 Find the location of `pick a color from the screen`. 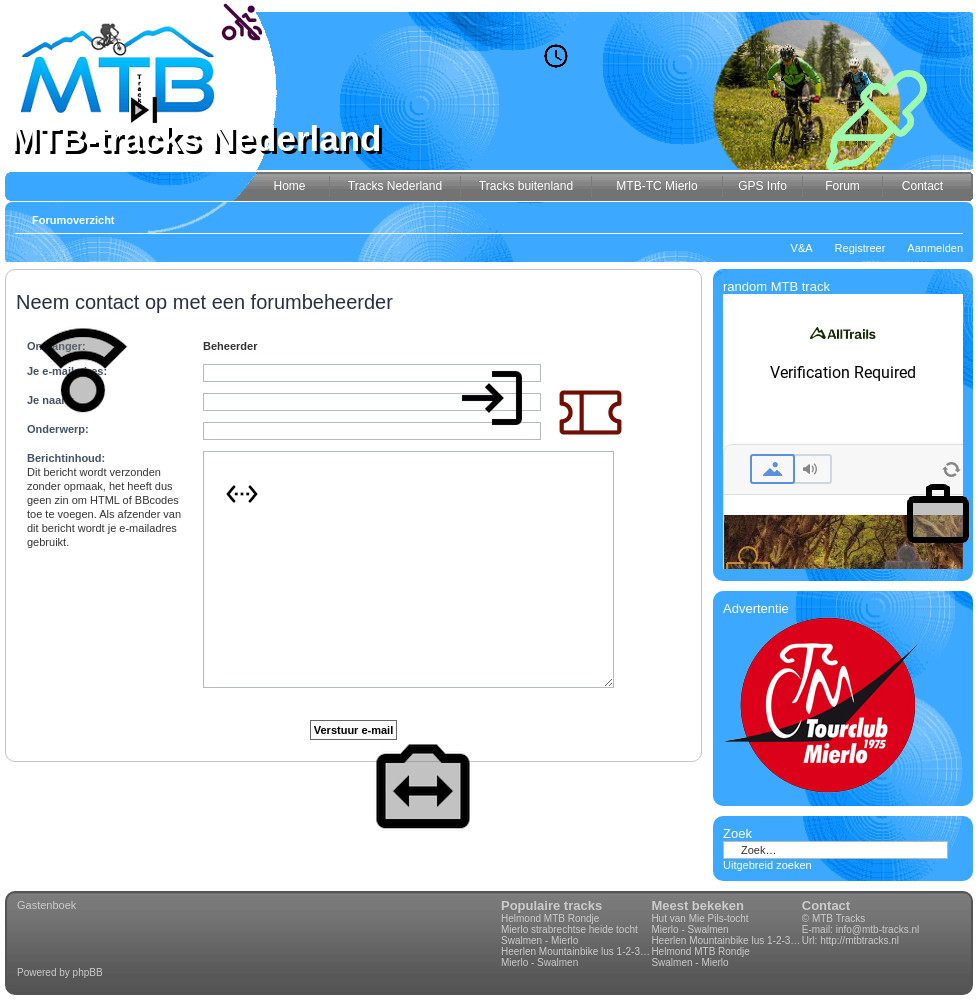

pick a color from the screen is located at coordinates (876, 120).